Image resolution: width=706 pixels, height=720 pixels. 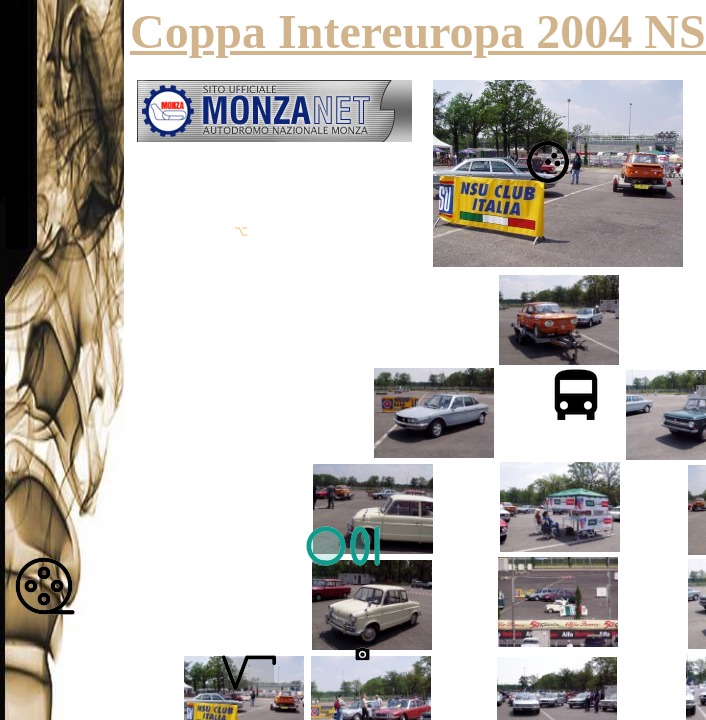 What do you see at coordinates (343, 546) in the screenshot?
I see `visit medium profile or blog` at bounding box center [343, 546].